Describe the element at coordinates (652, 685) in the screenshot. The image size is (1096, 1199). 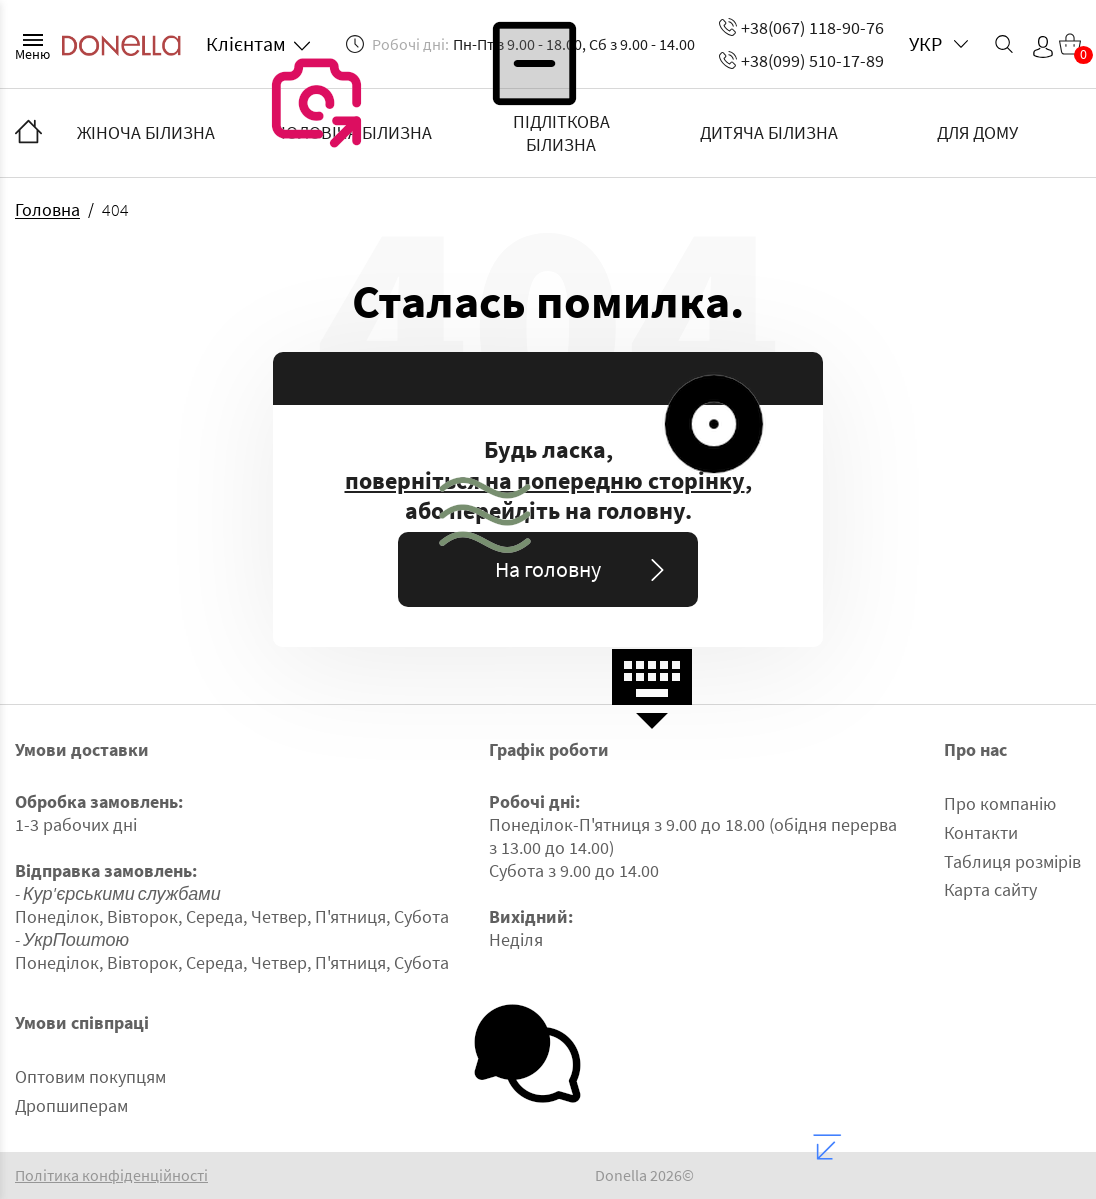
I see `hide the on-screen keyboard` at that location.